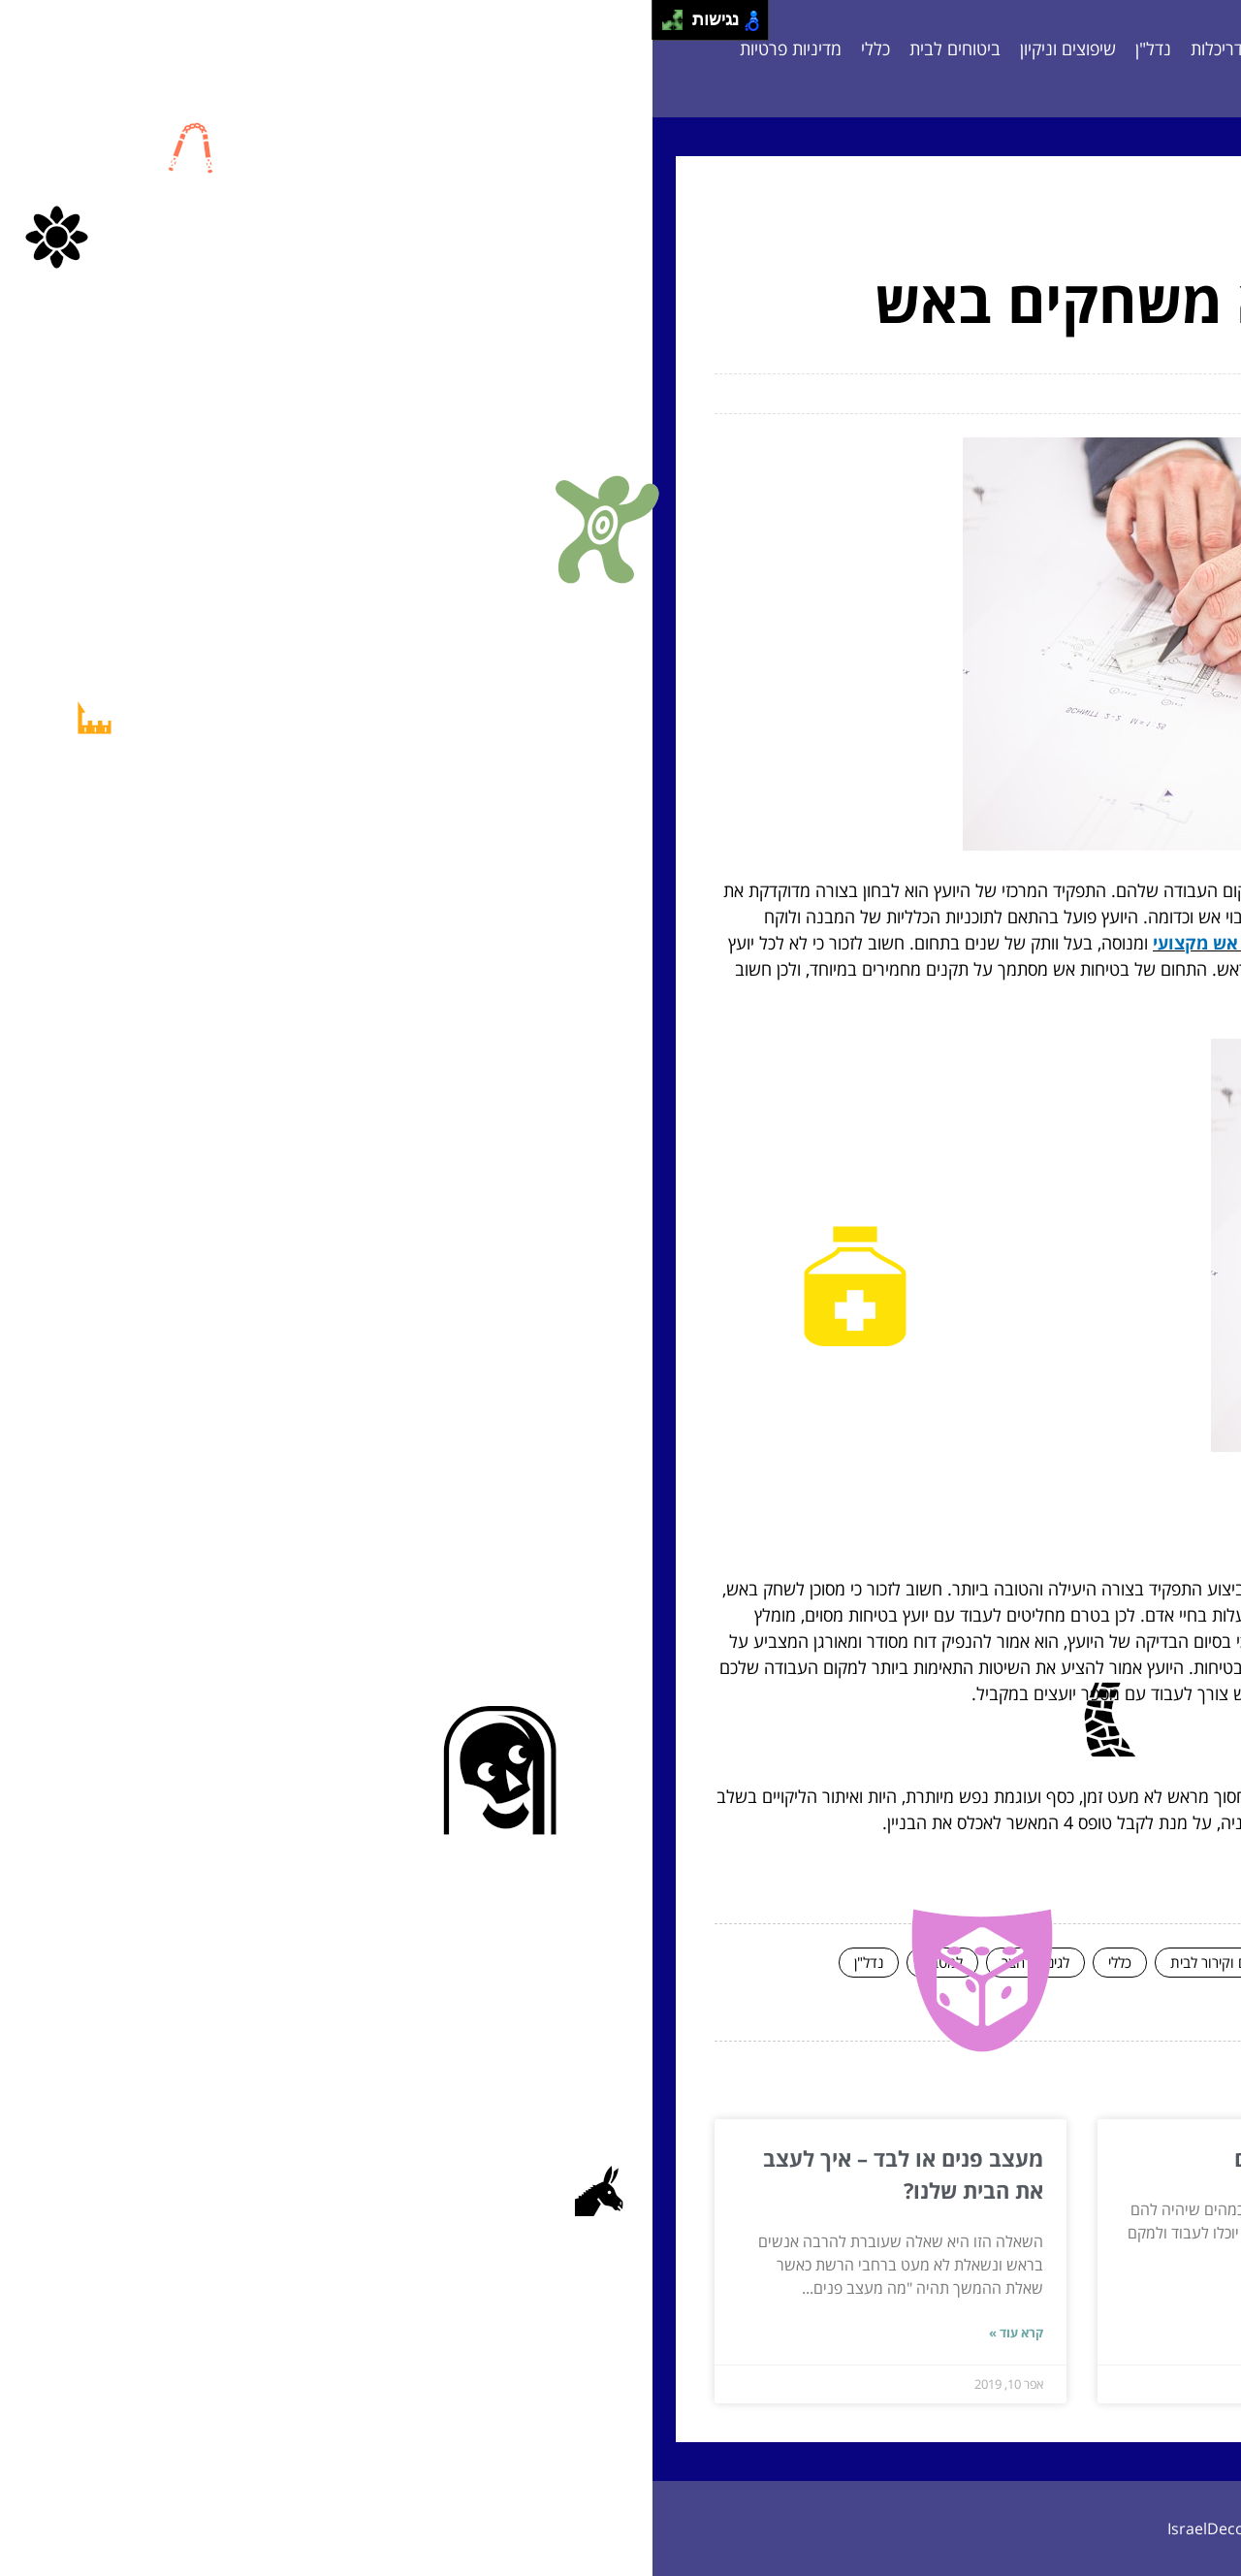 This screenshot has width=1241, height=2576. What do you see at coordinates (982, 1980) in the screenshot?
I see `access game protection or security settings` at bounding box center [982, 1980].